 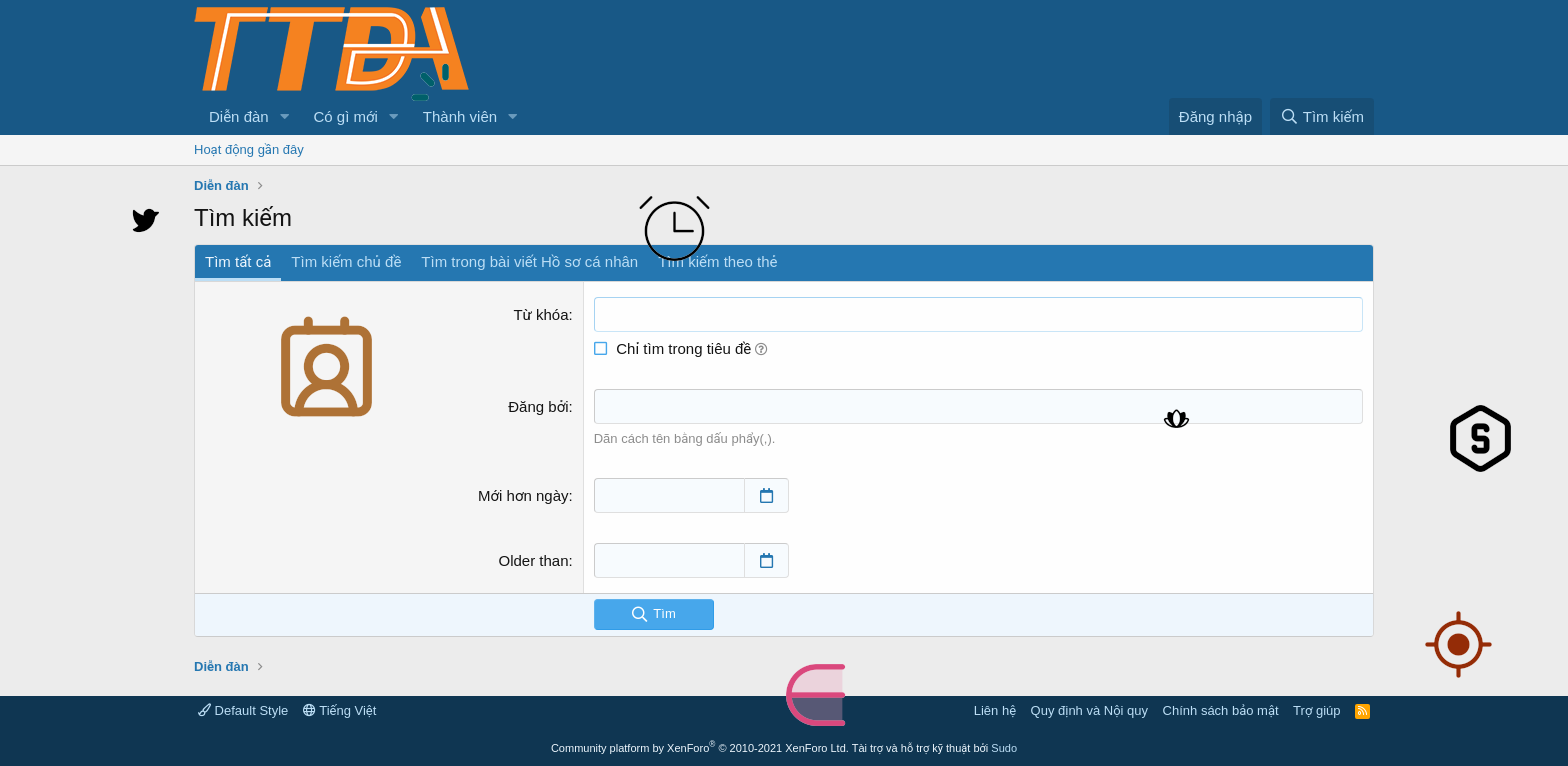 I want to click on access meditation or mindfulness features, so click(x=1176, y=419).